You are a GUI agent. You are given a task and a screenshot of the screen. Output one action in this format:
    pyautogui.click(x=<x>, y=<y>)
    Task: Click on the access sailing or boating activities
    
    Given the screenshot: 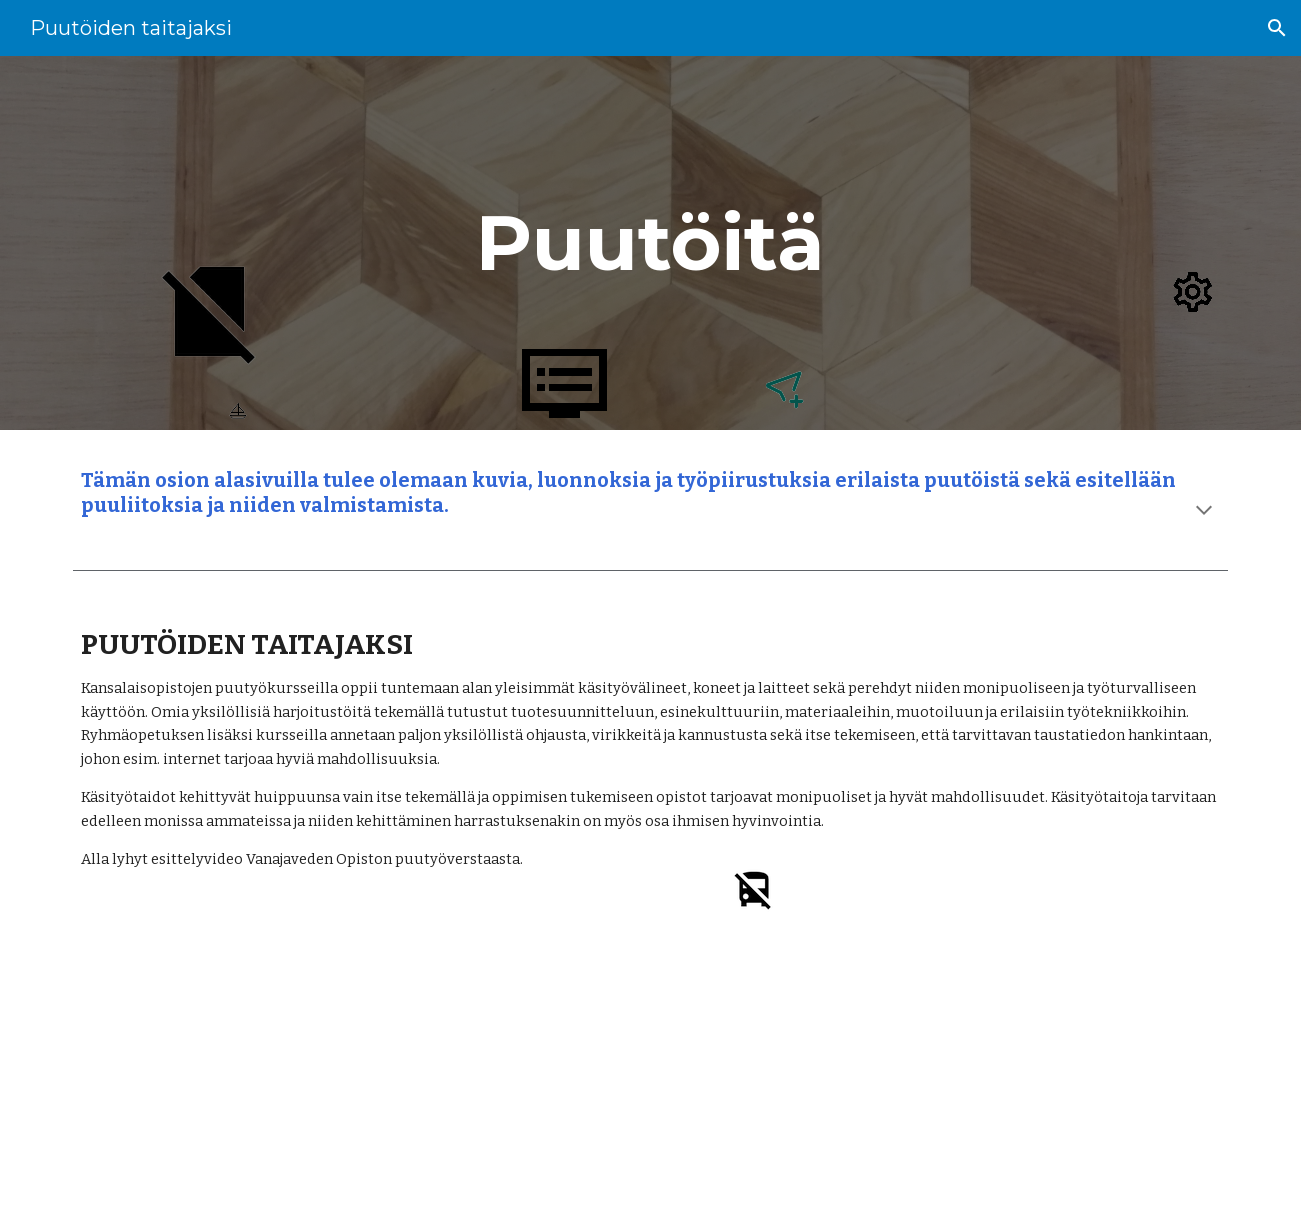 What is the action you would take?
    pyautogui.click(x=238, y=412)
    